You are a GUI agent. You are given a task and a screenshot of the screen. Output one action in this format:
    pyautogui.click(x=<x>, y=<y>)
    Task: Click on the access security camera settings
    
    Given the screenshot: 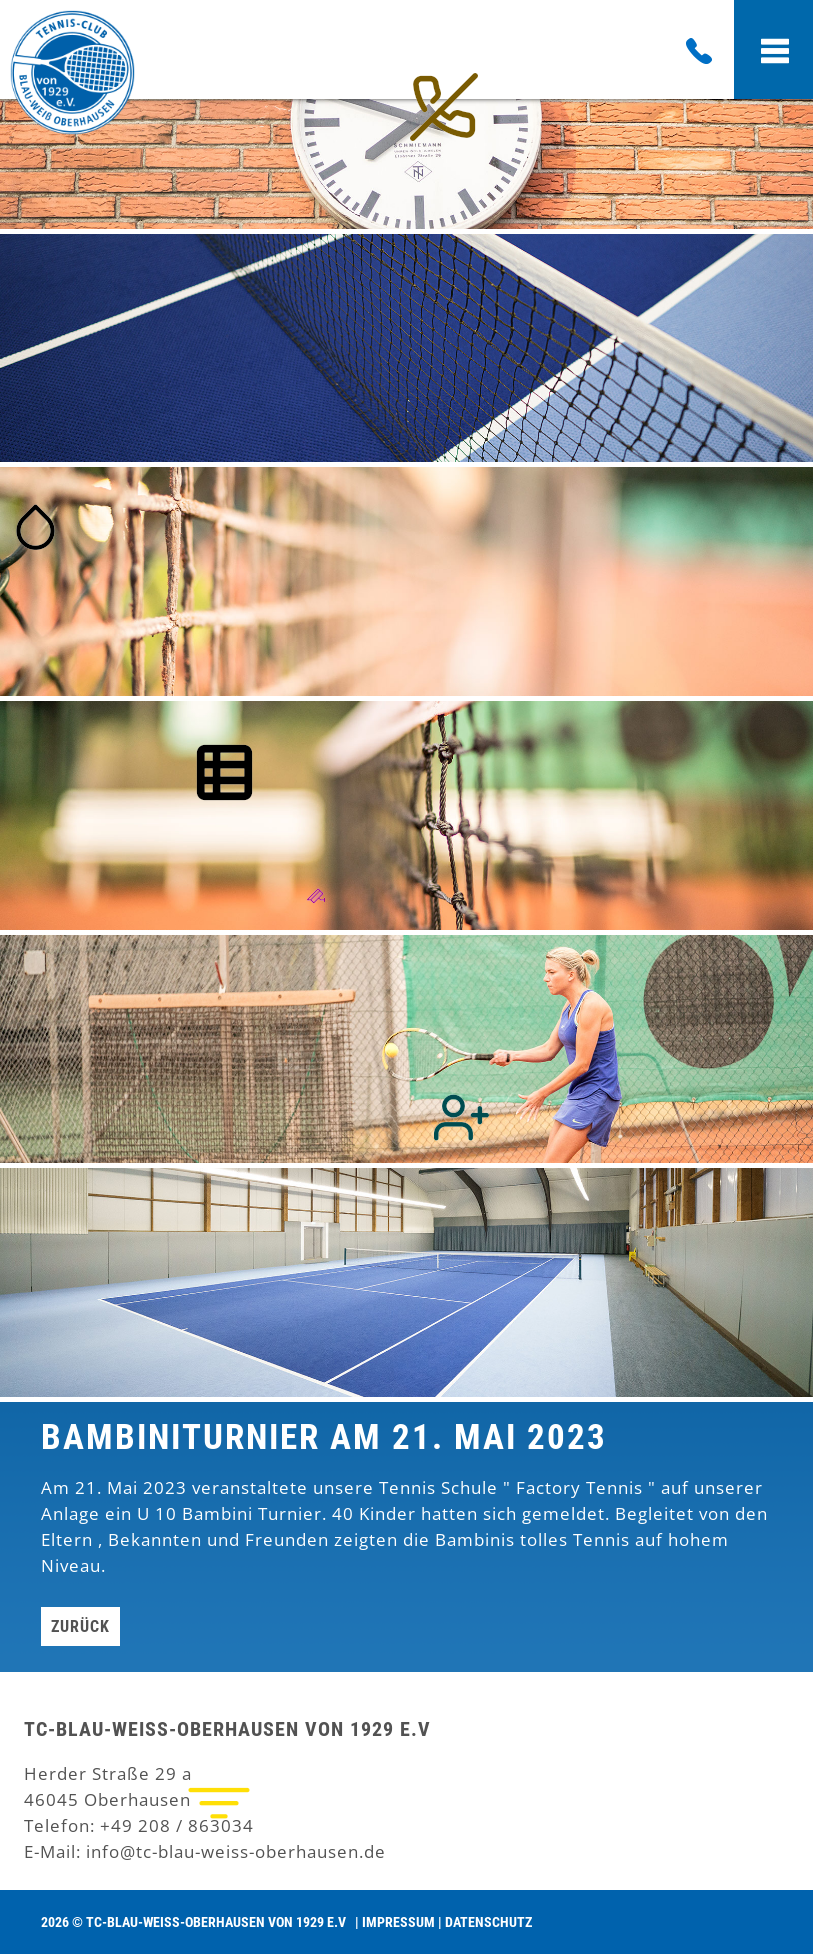 What is the action you would take?
    pyautogui.click(x=316, y=897)
    